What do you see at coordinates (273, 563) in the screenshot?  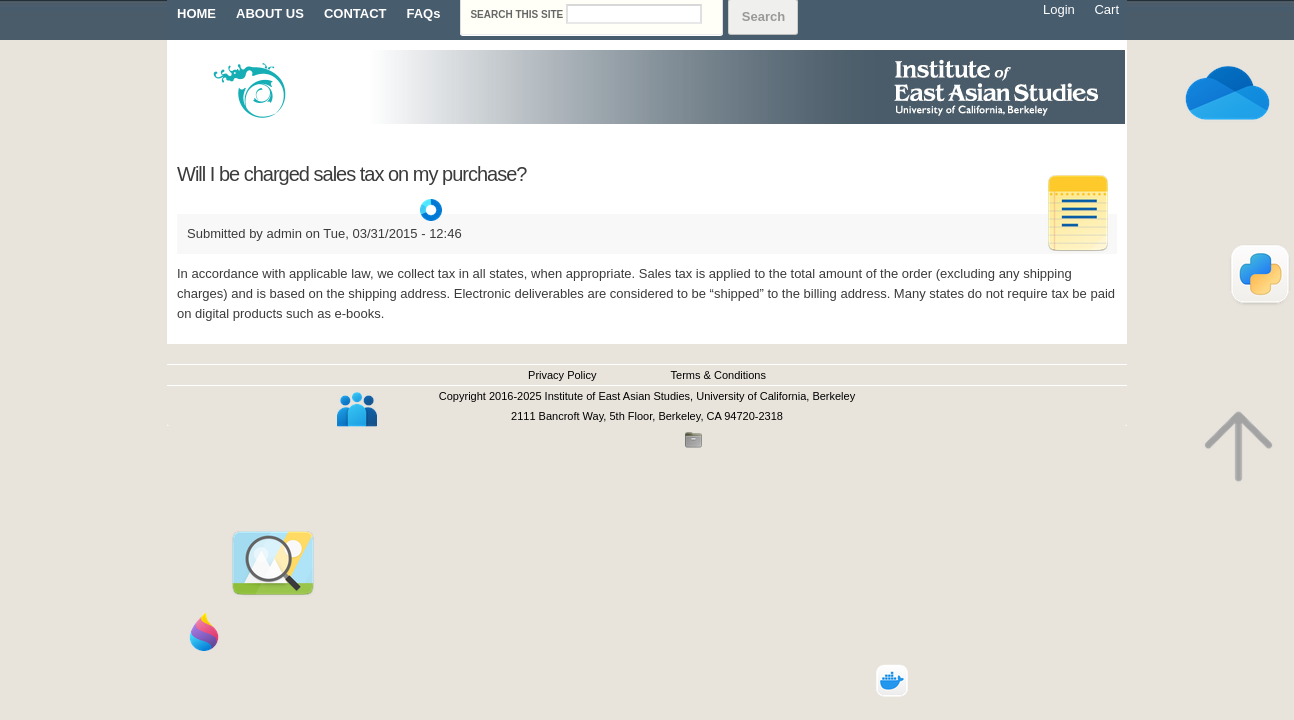 I see `open image viewer application` at bounding box center [273, 563].